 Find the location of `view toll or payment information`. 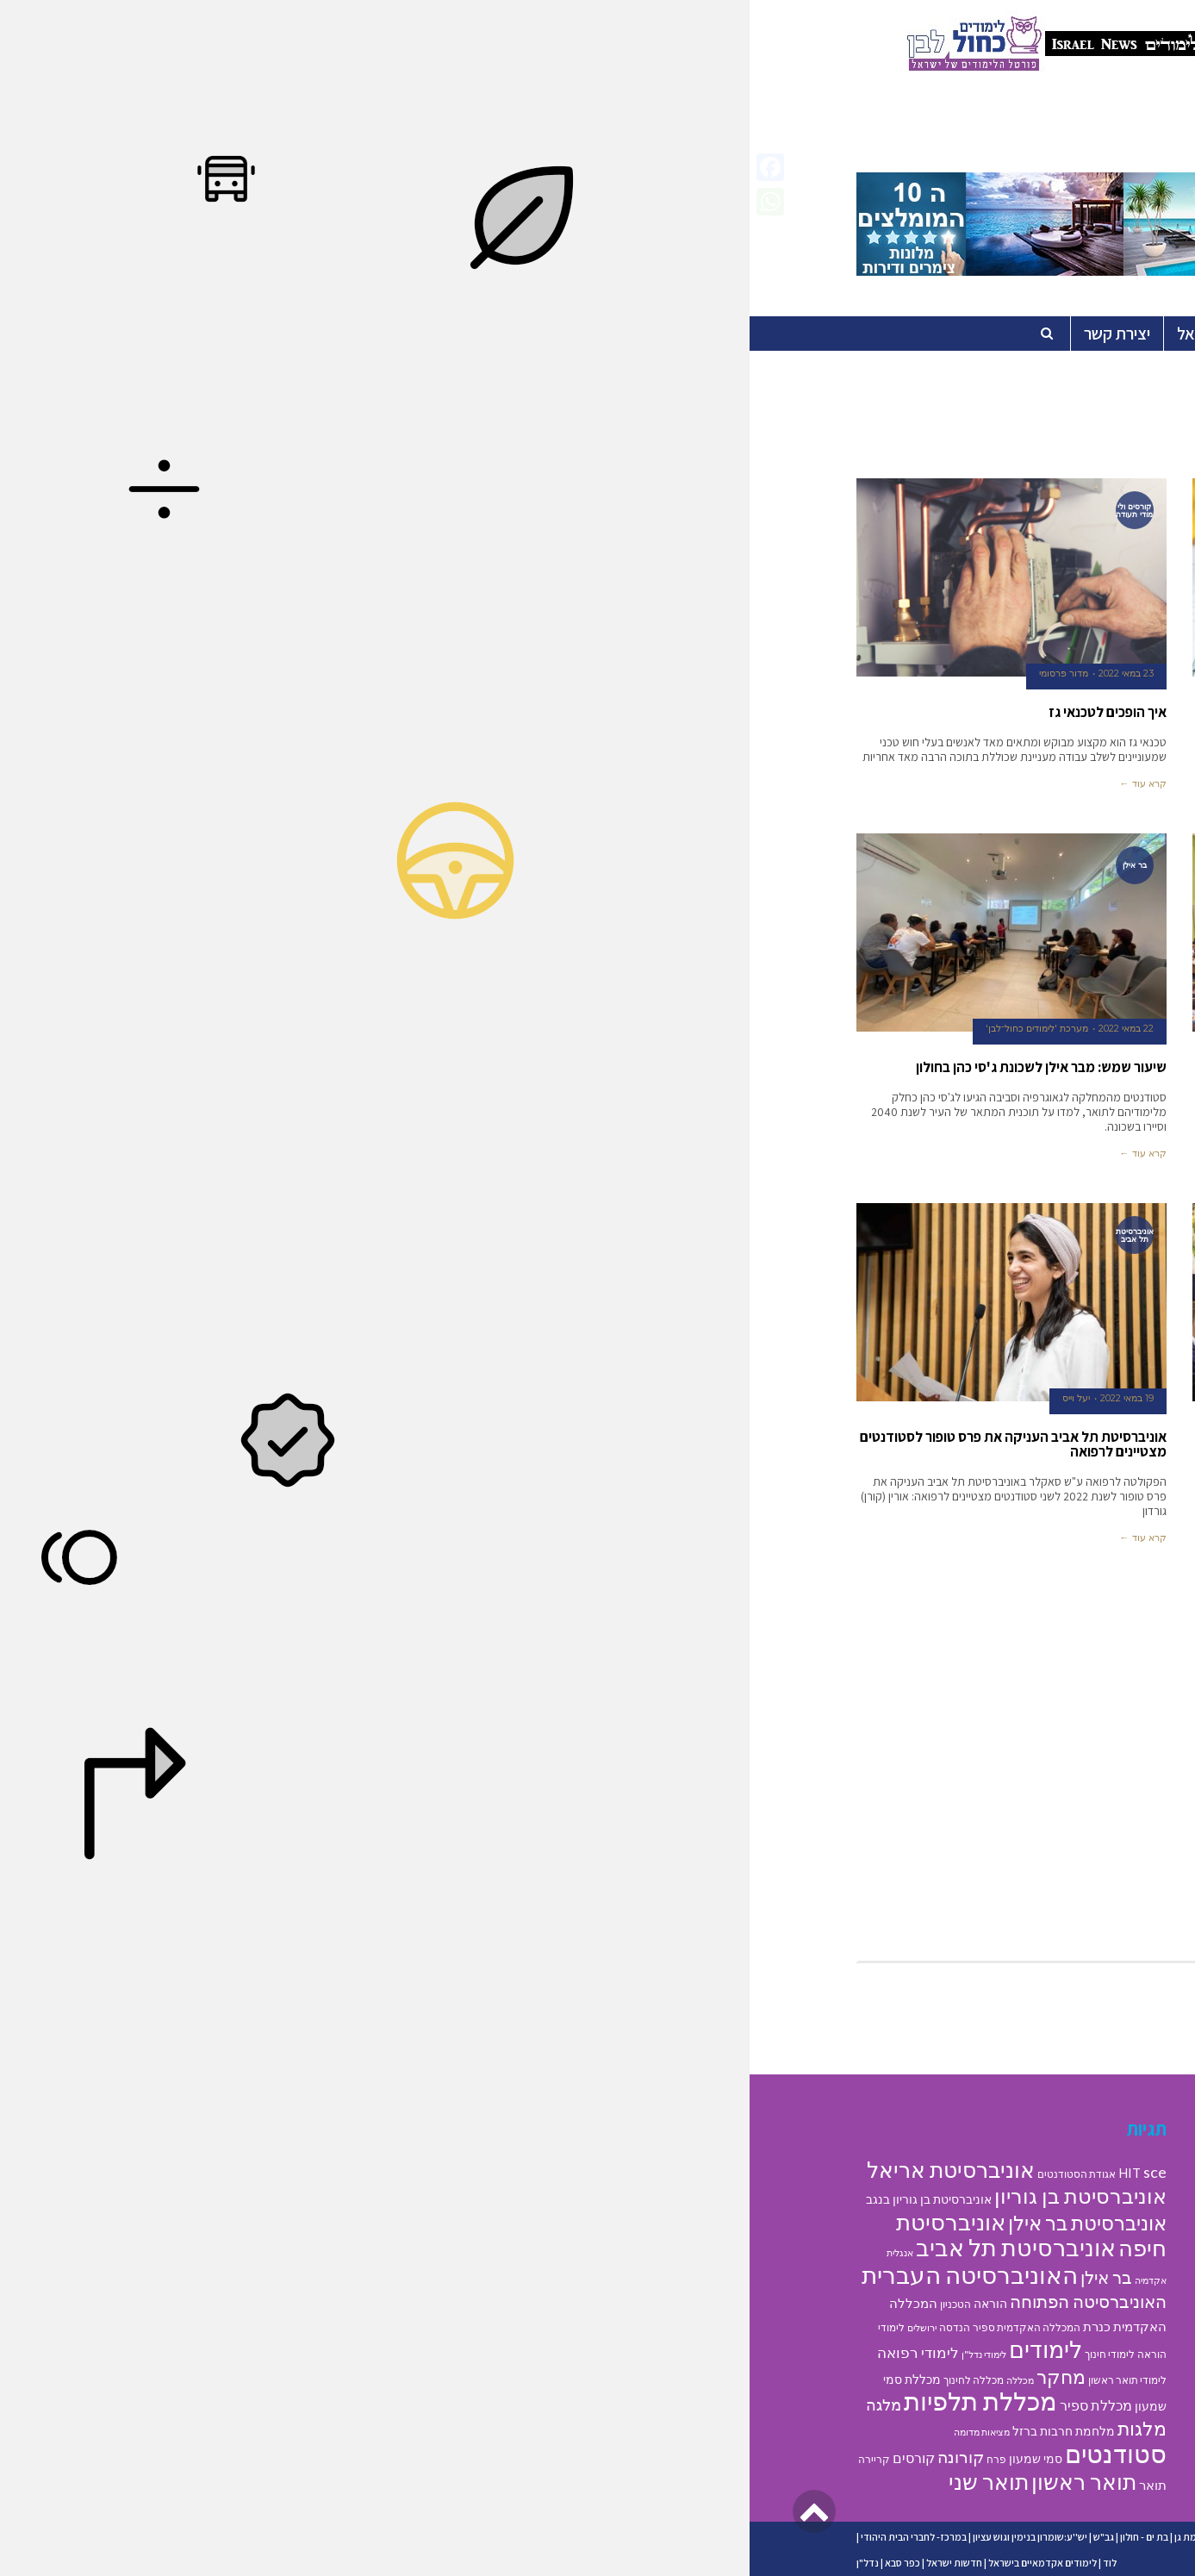

view toll or payment information is located at coordinates (79, 1557).